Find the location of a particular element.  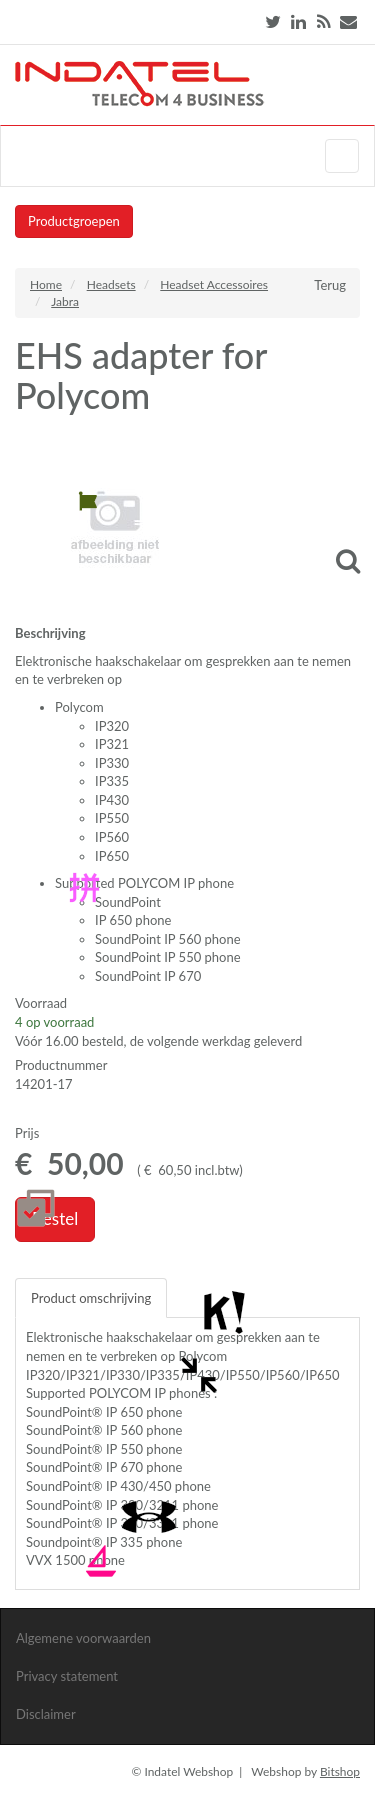

open Kahoot! app is located at coordinates (224, 1312).